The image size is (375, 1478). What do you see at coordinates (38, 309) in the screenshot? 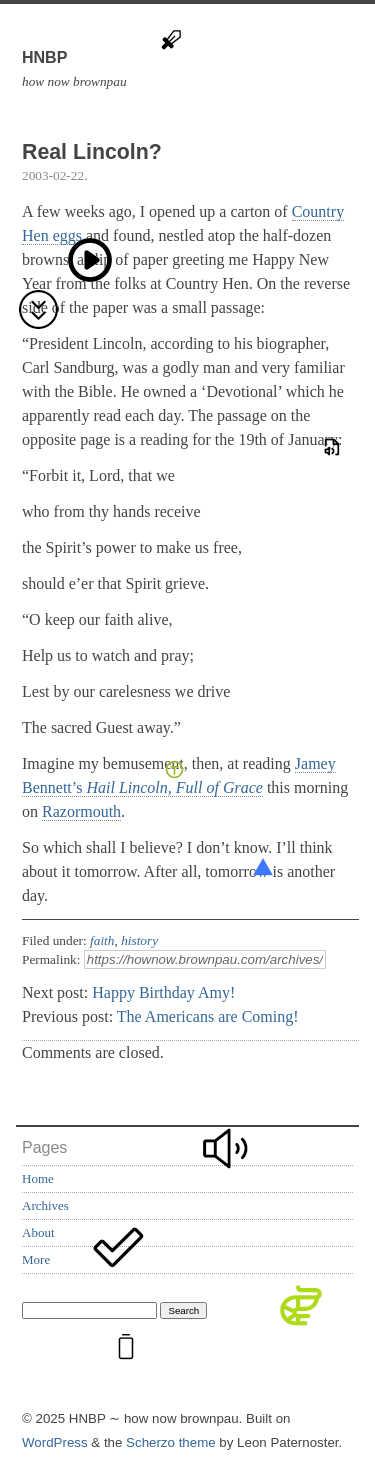
I see `expand to show more content below` at bounding box center [38, 309].